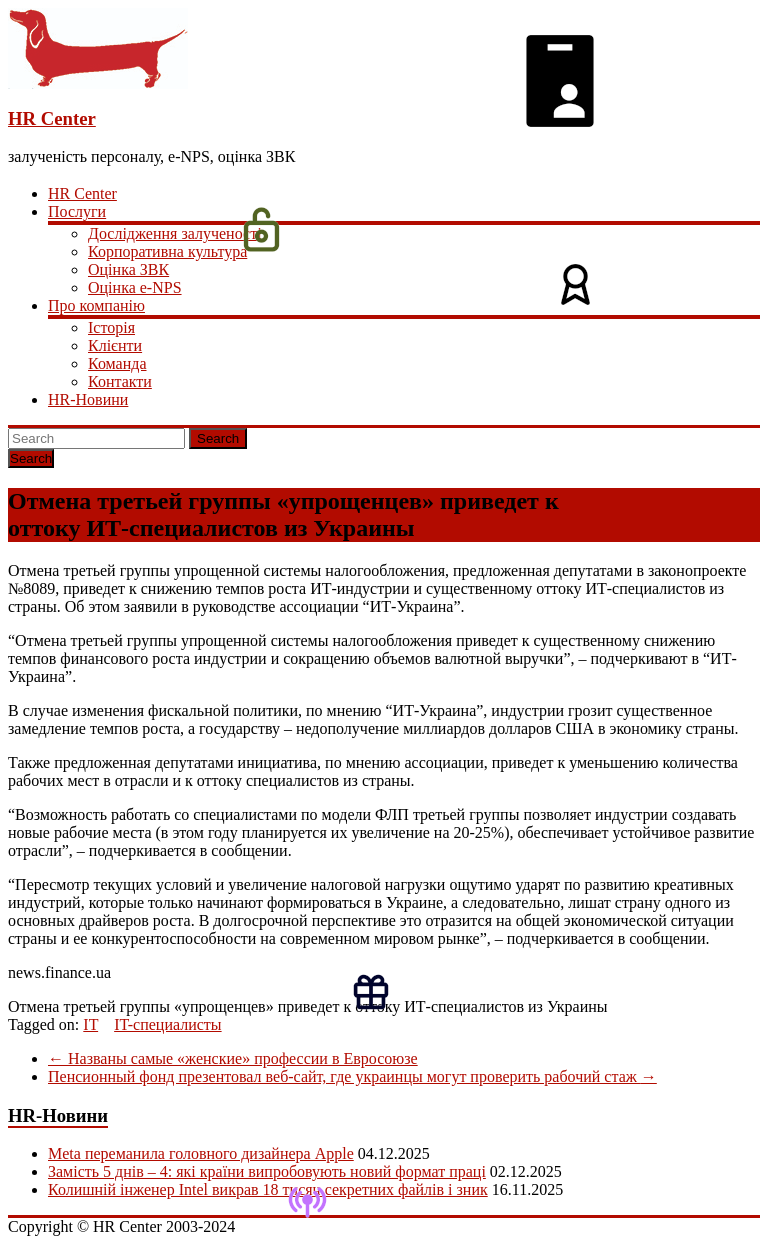  What do you see at coordinates (307, 1201) in the screenshot?
I see `access radio or audio streaming` at bounding box center [307, 1201].